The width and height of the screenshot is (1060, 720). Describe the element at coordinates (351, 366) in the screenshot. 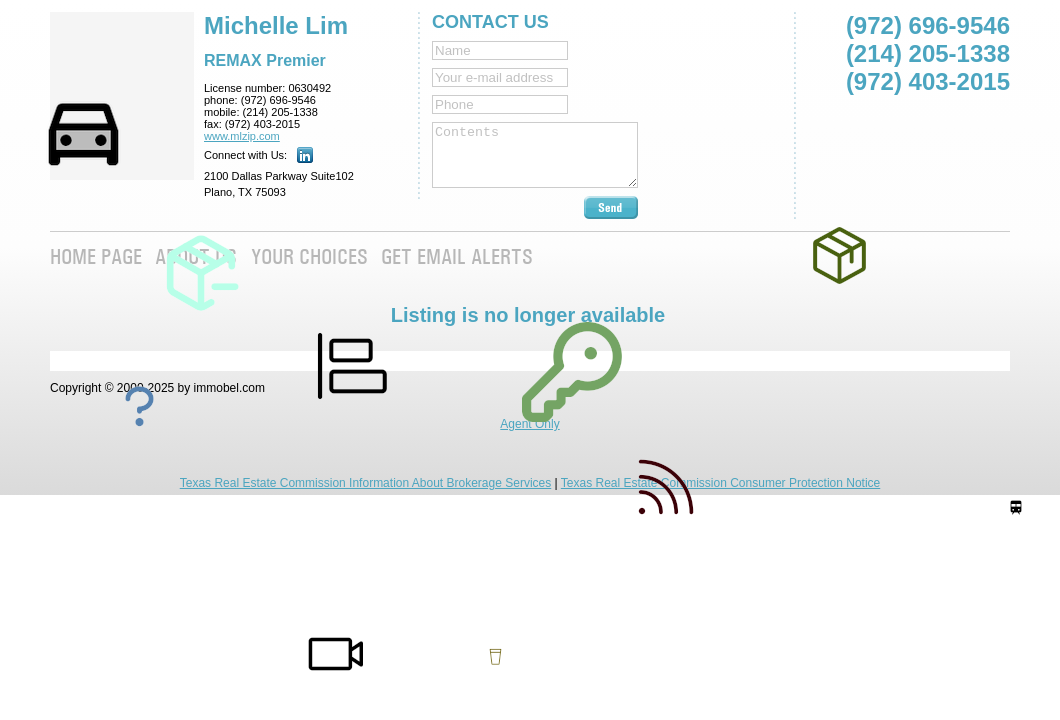

I see `align text to the left margin` at that location.